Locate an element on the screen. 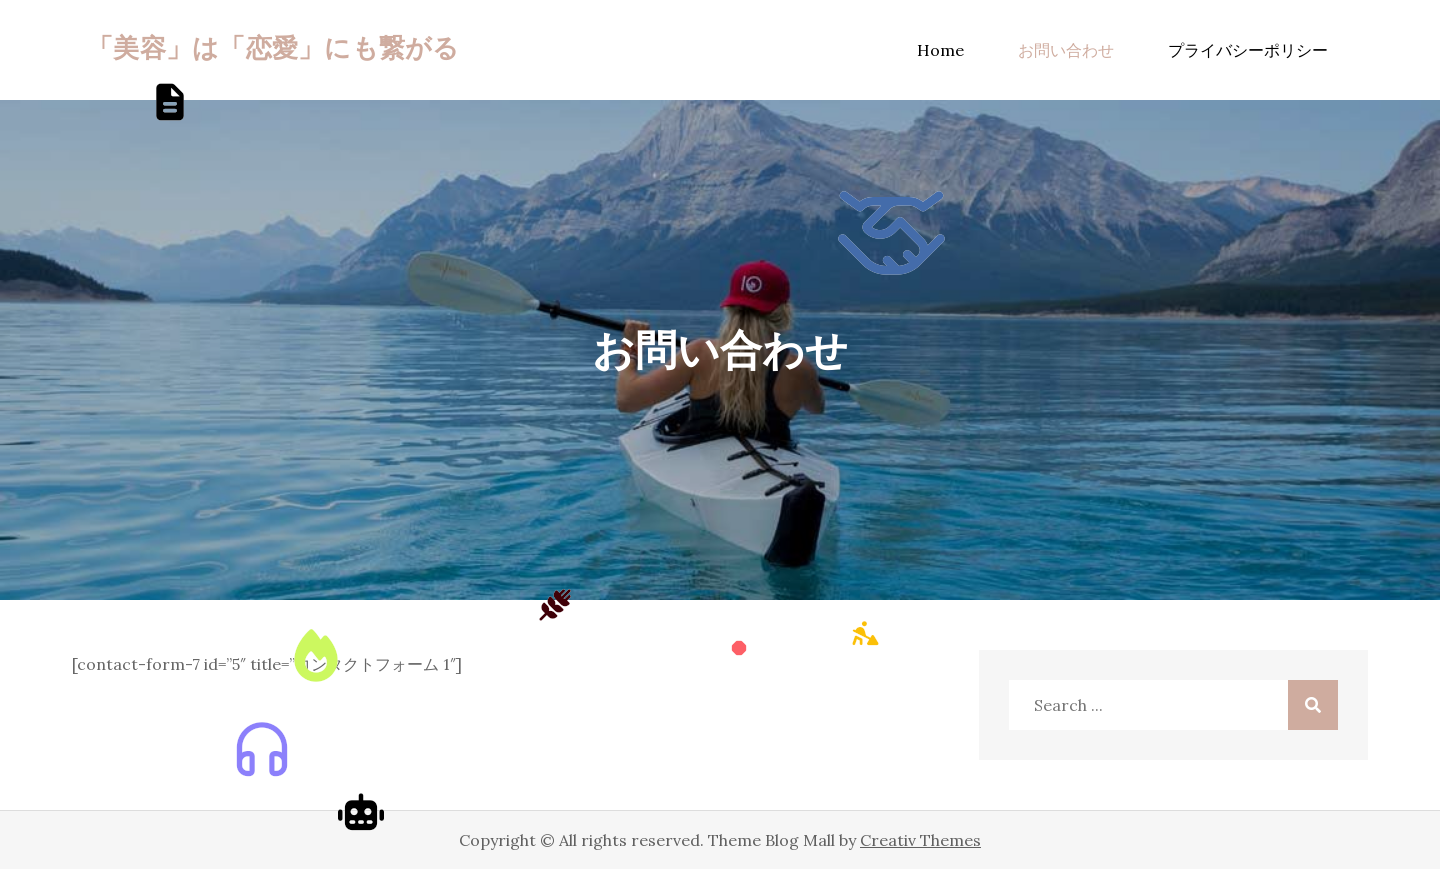 The height and width of the screenshot is (869, 1440). indicates wheat or grain content in food items is located at coordinates (556, 604).